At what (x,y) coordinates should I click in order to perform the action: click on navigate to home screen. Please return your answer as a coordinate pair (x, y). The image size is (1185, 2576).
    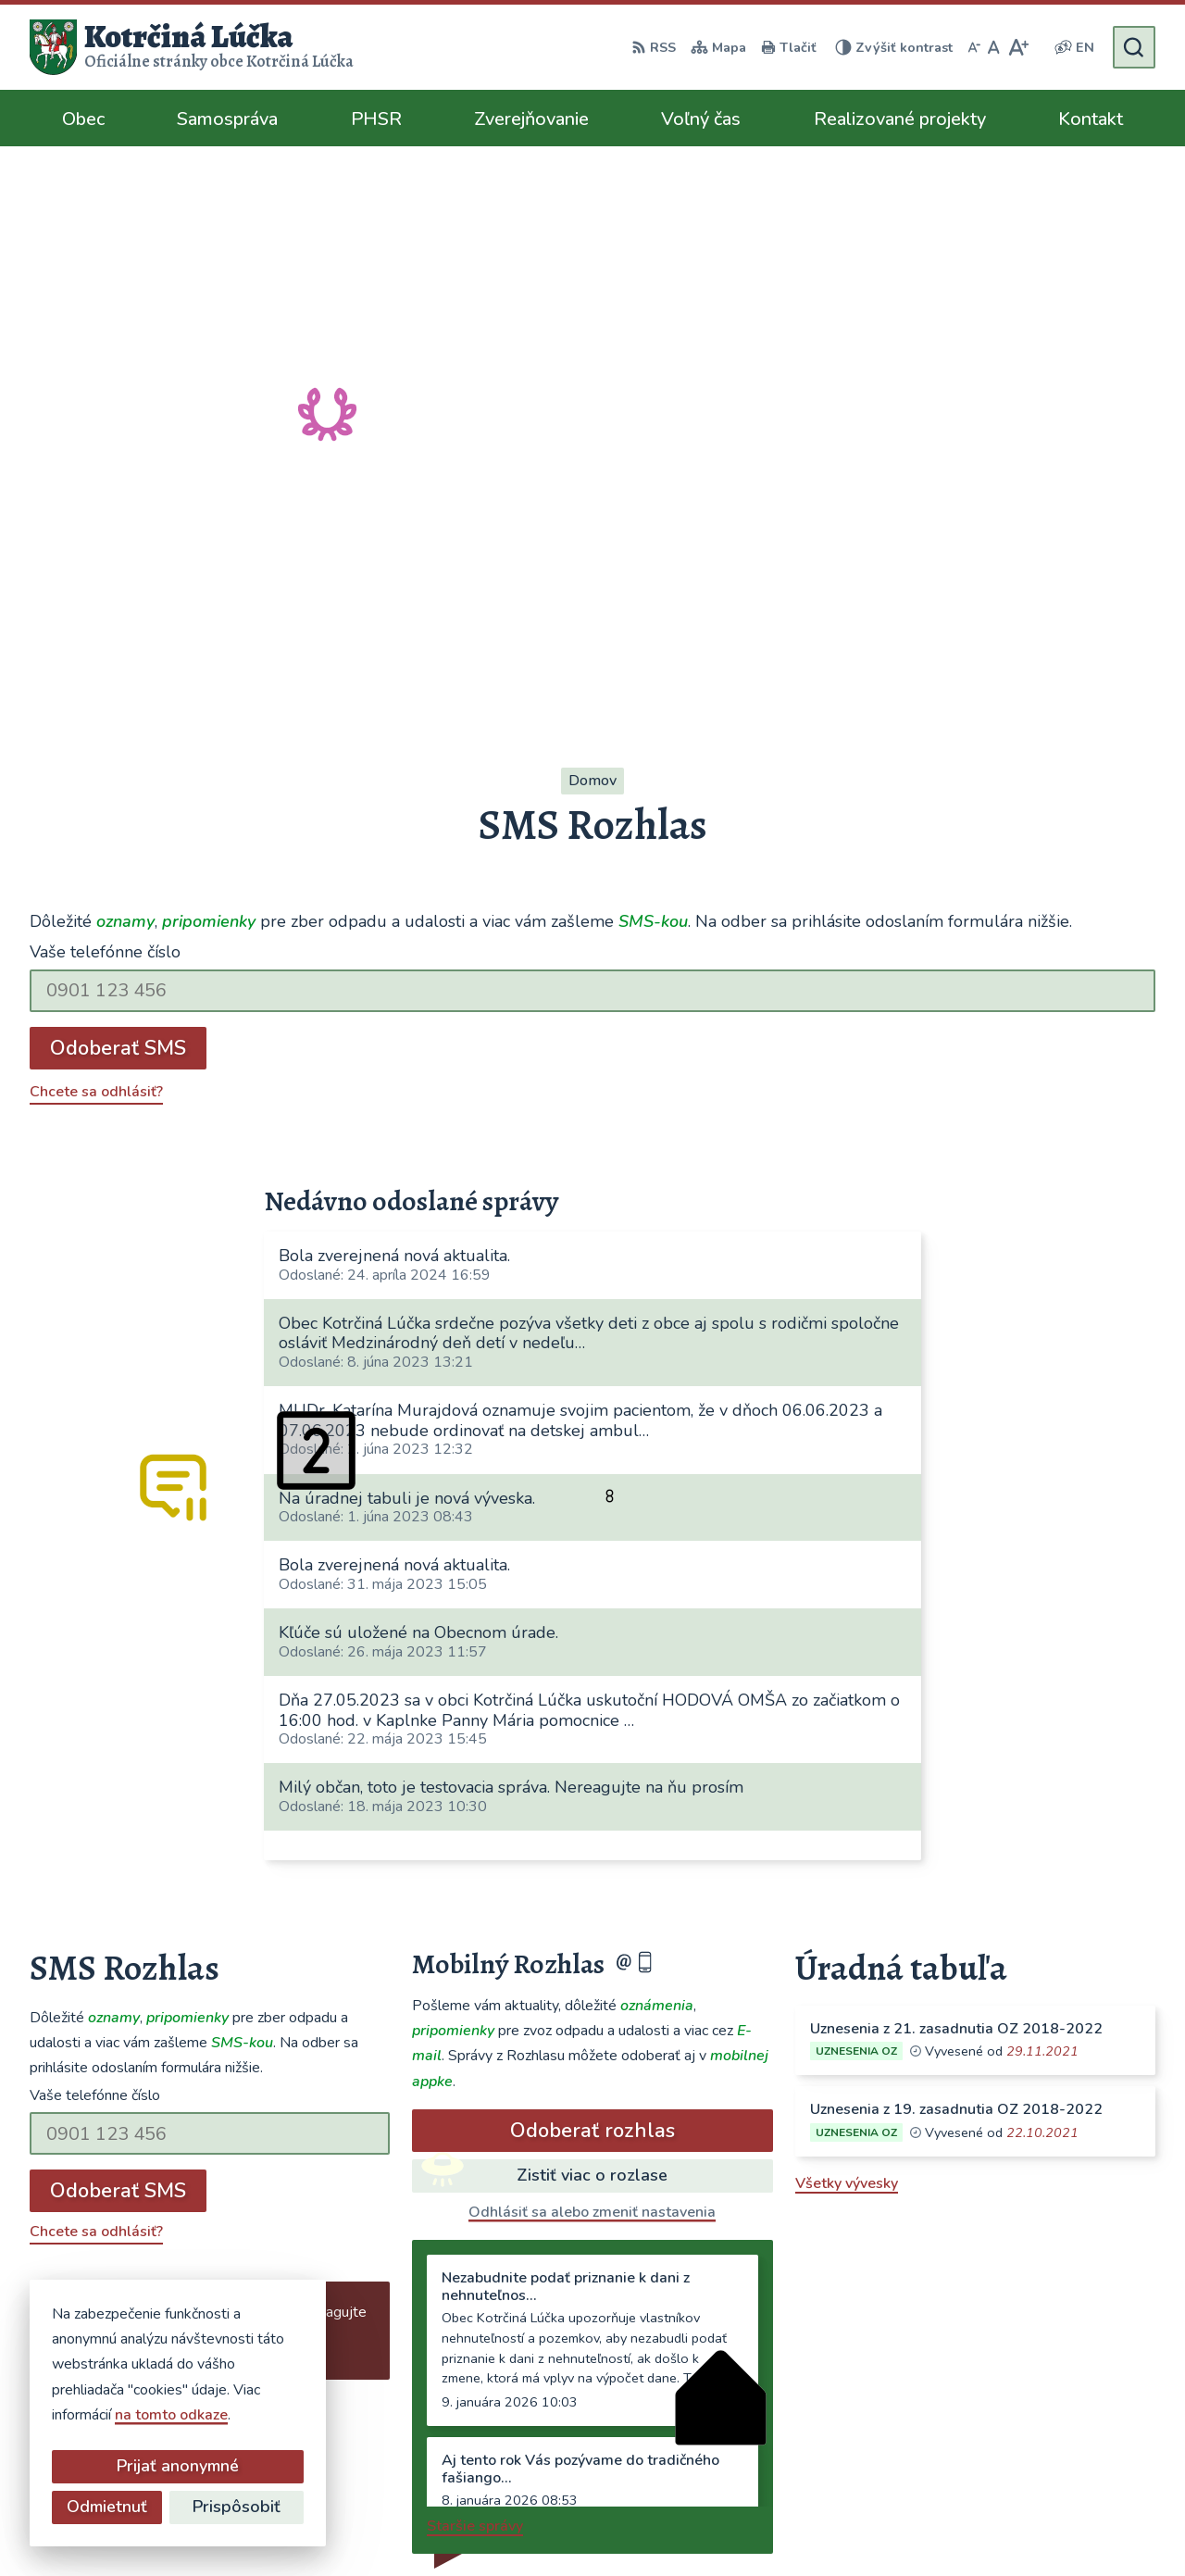
    Looking at the image, I should click on (720, 2399).